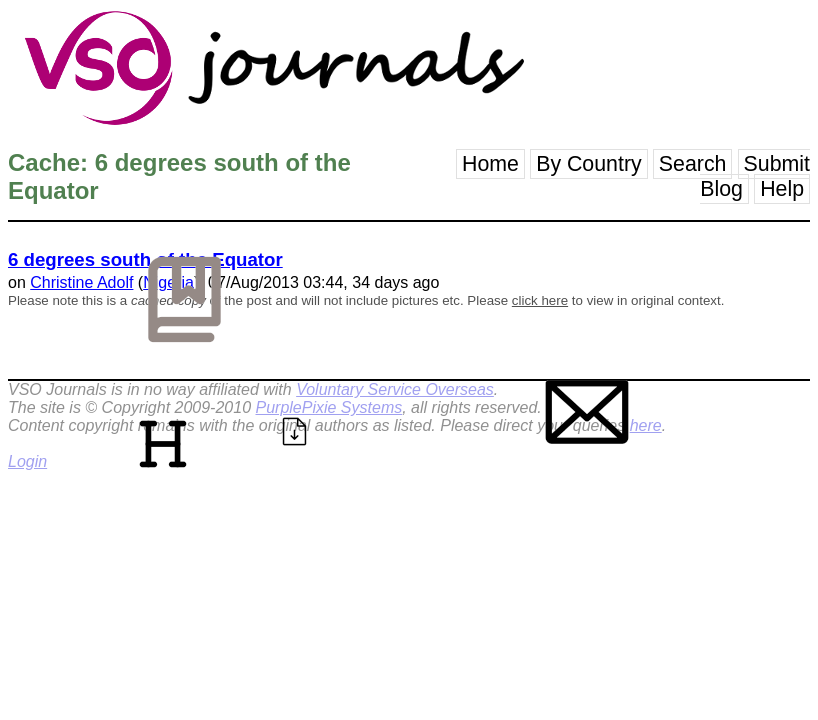 This screenshot has width=818, height=720. What do you see at coordinates (294, 431) in the screenshot?
I see `download a file` at bounding box center [294, 431].